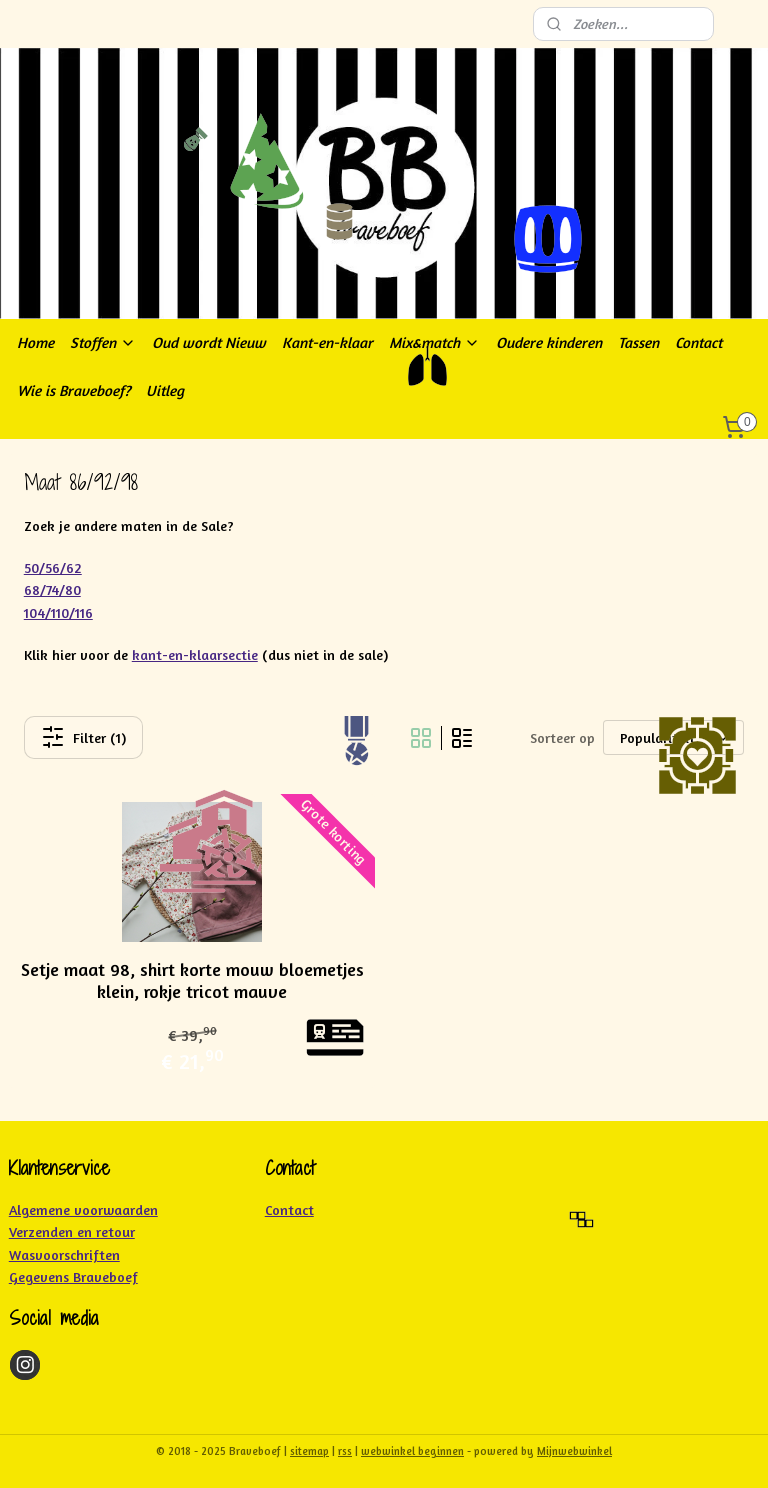 The image size is (768, 1488). What do you see at coordinates (265, 160) in the screenshot?
I see `indicates a celebration or birthday event` at bounding box center [265, 160].